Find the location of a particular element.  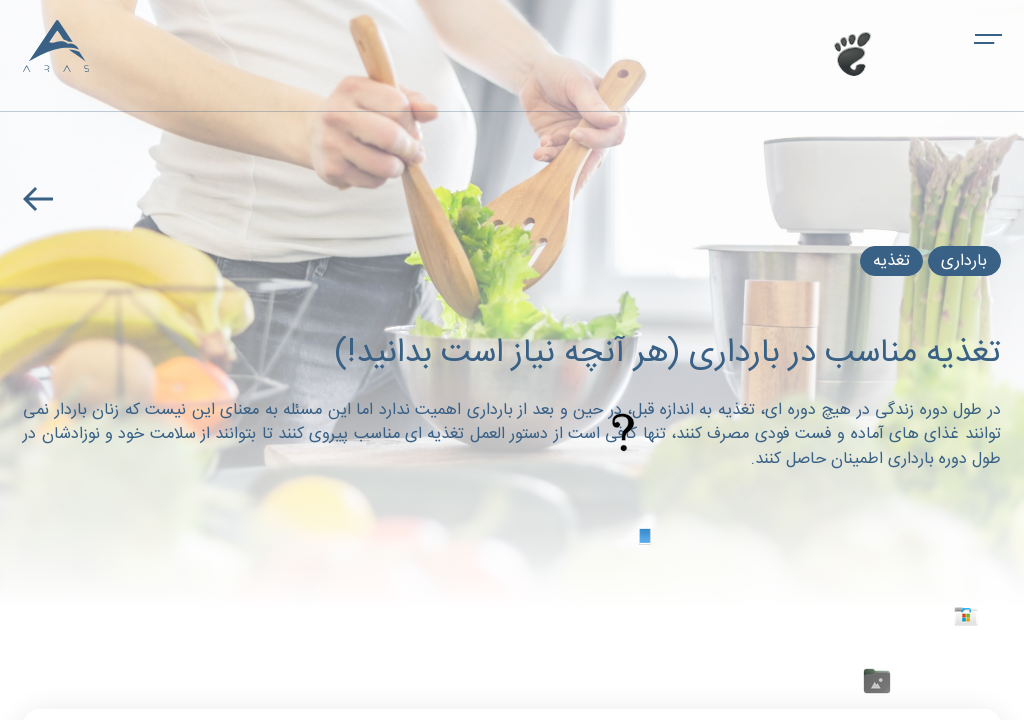

access help documentation or support is located at coordinates (624, 433).